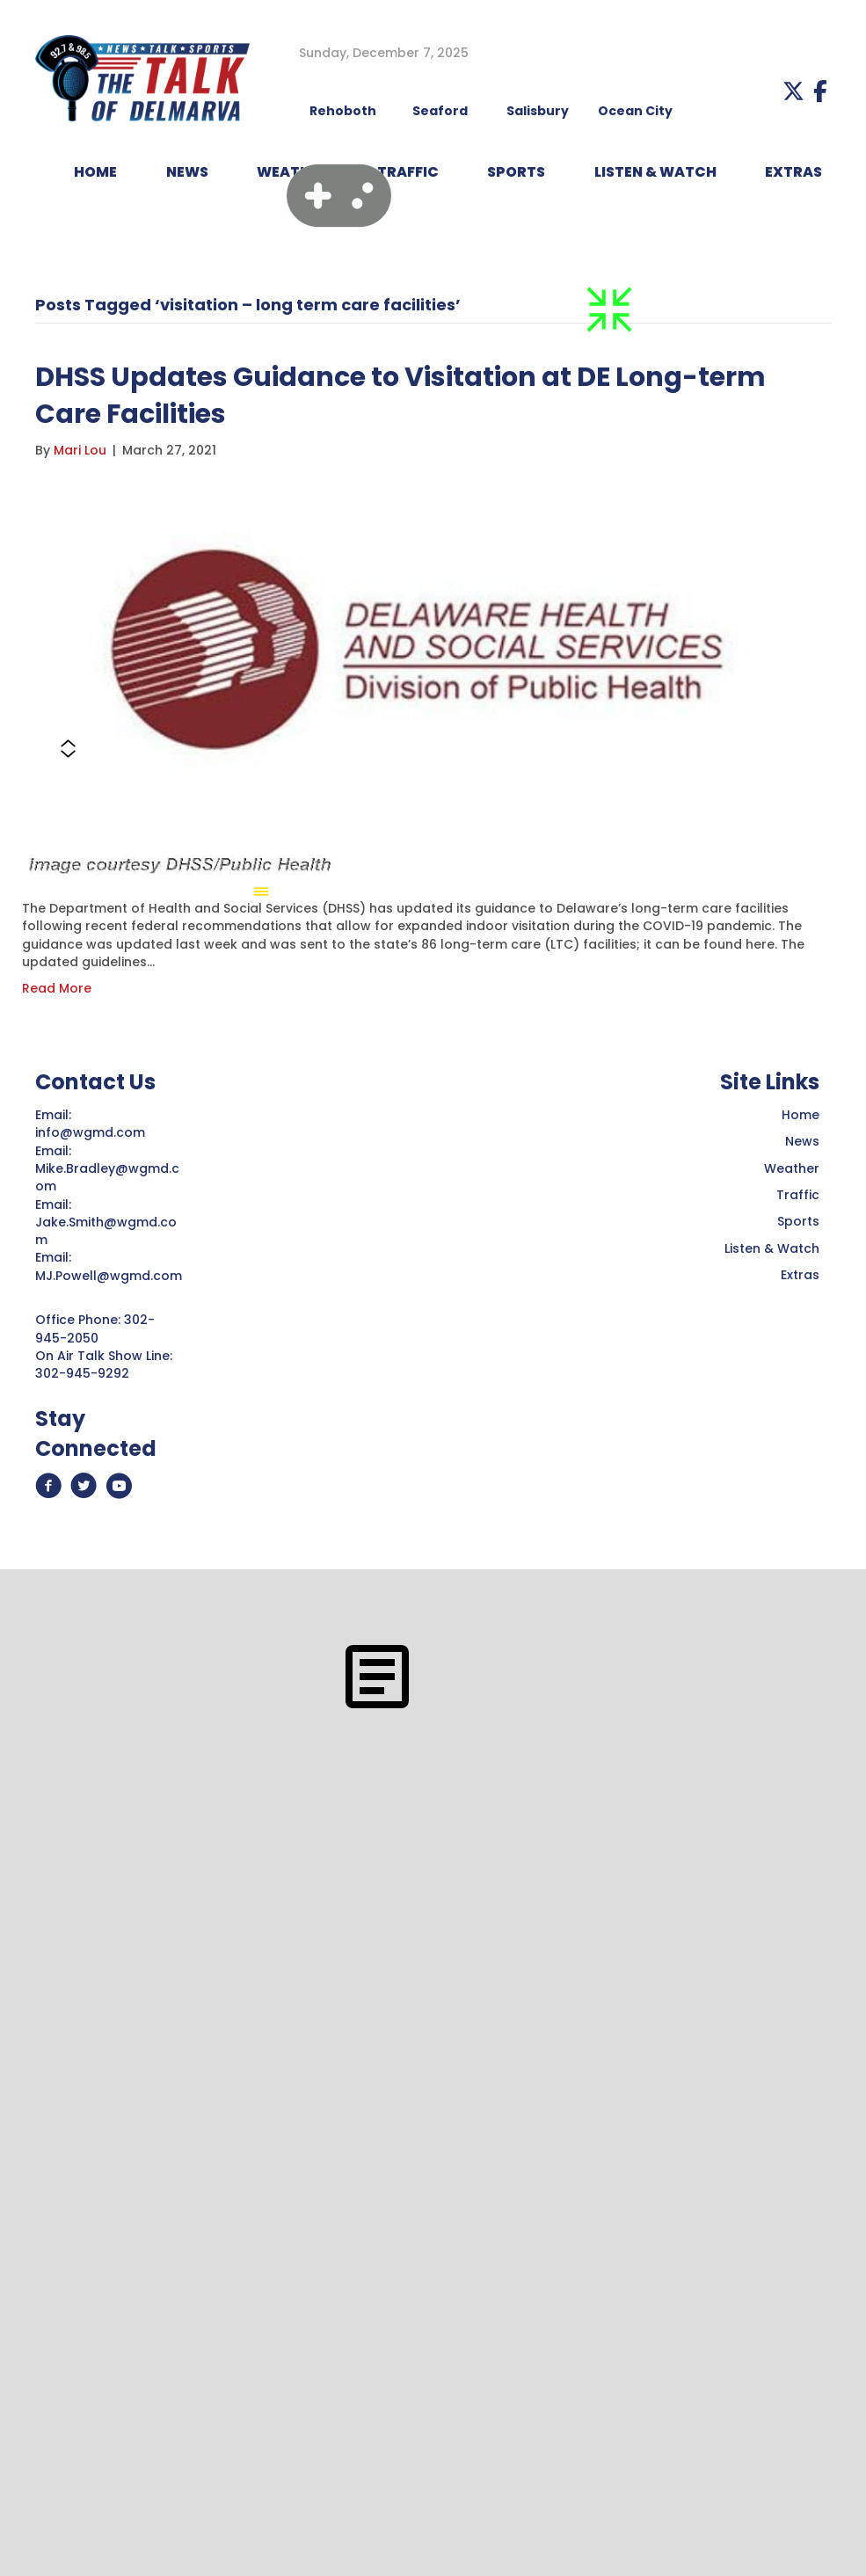  I want to click on expand or collapse a dropdown menu, so click(68, 748).